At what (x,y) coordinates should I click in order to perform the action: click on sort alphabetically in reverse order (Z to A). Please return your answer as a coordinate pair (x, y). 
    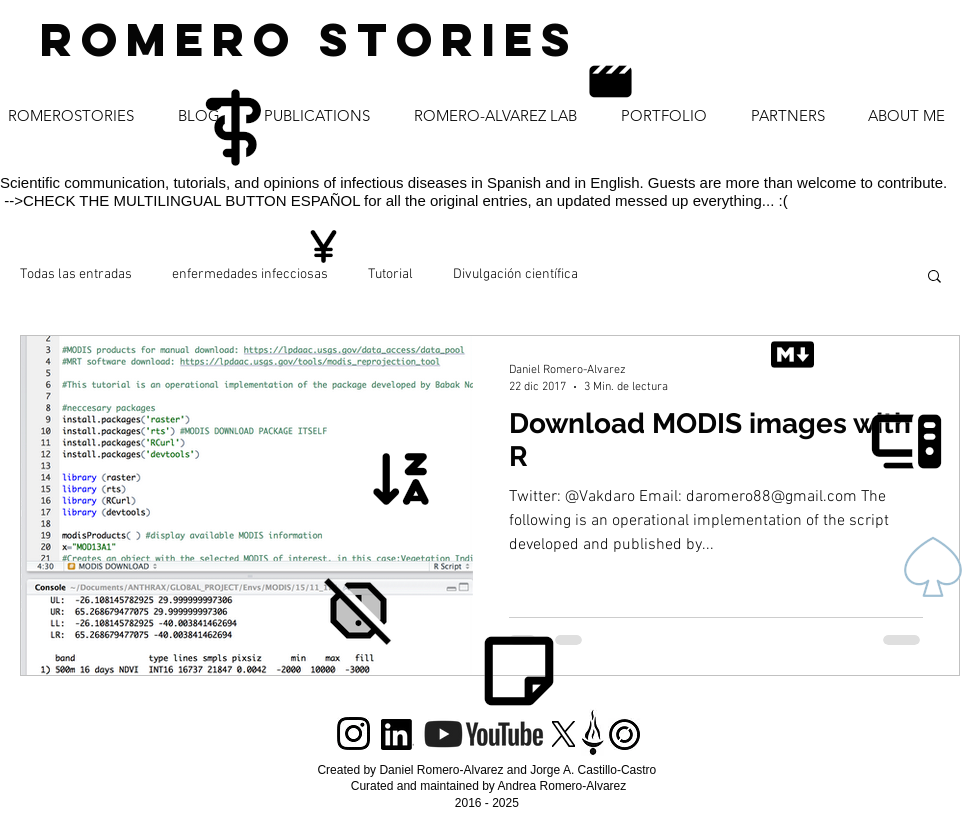
    Looking at the image, I should click on (401, 479).